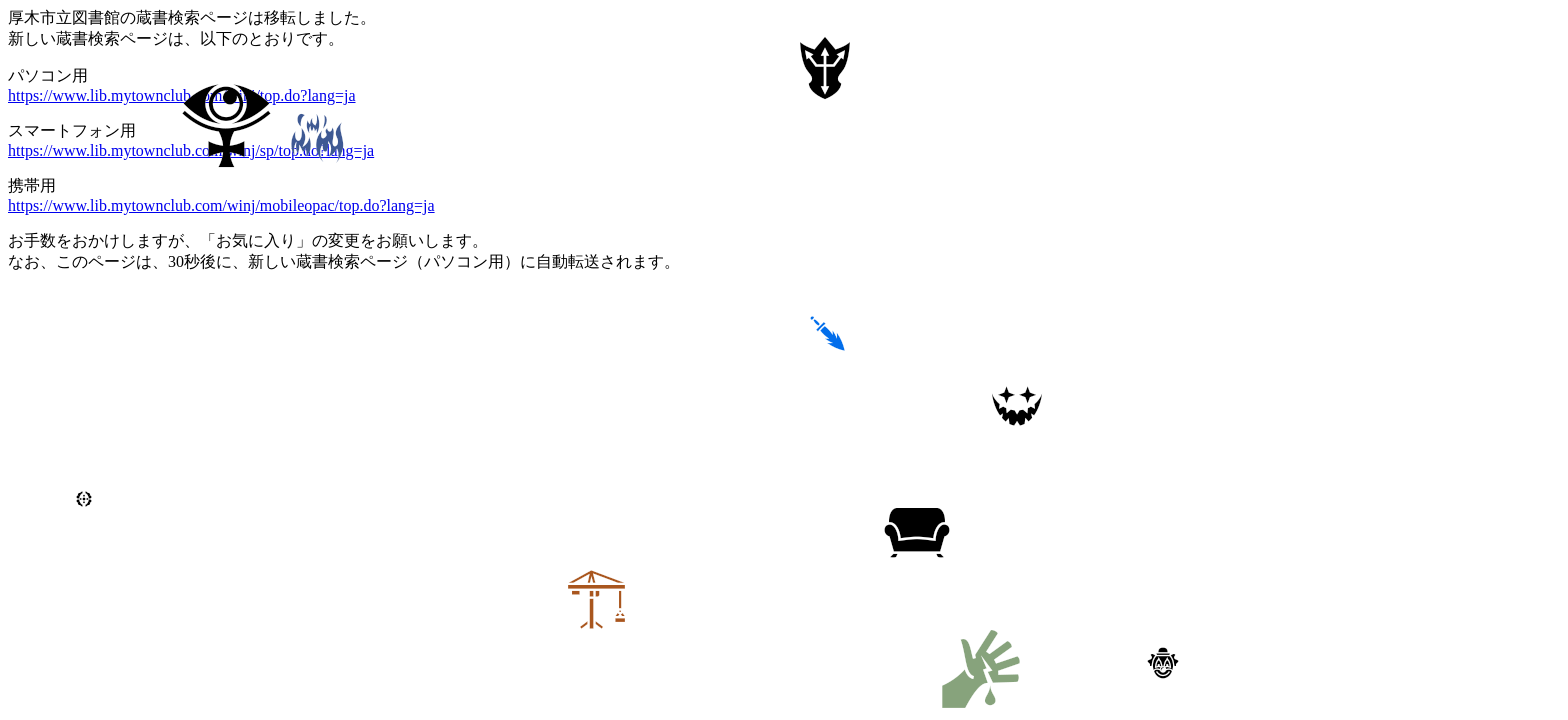  I want to click on indicates a delighted or excited mood, so click(1017, 405).